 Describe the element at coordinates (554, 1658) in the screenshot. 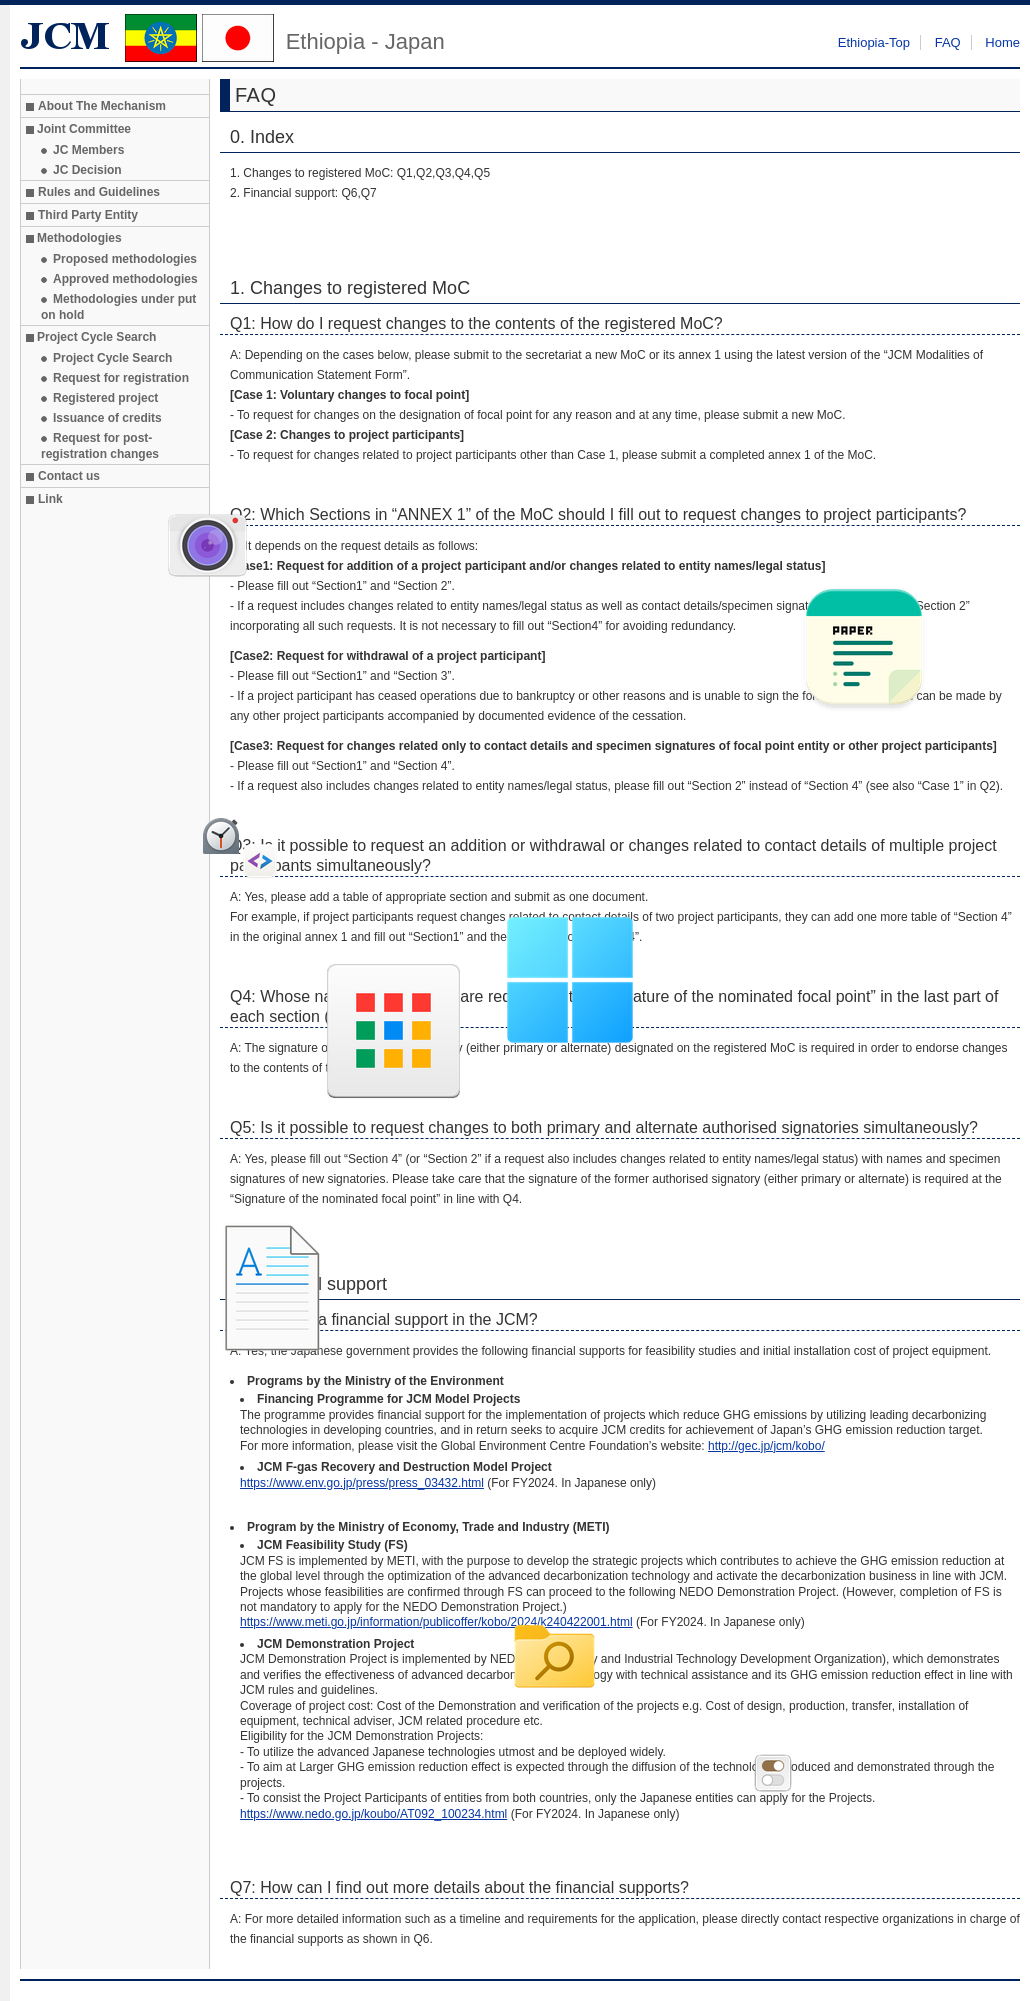

I see `search within folder contents` at that location.